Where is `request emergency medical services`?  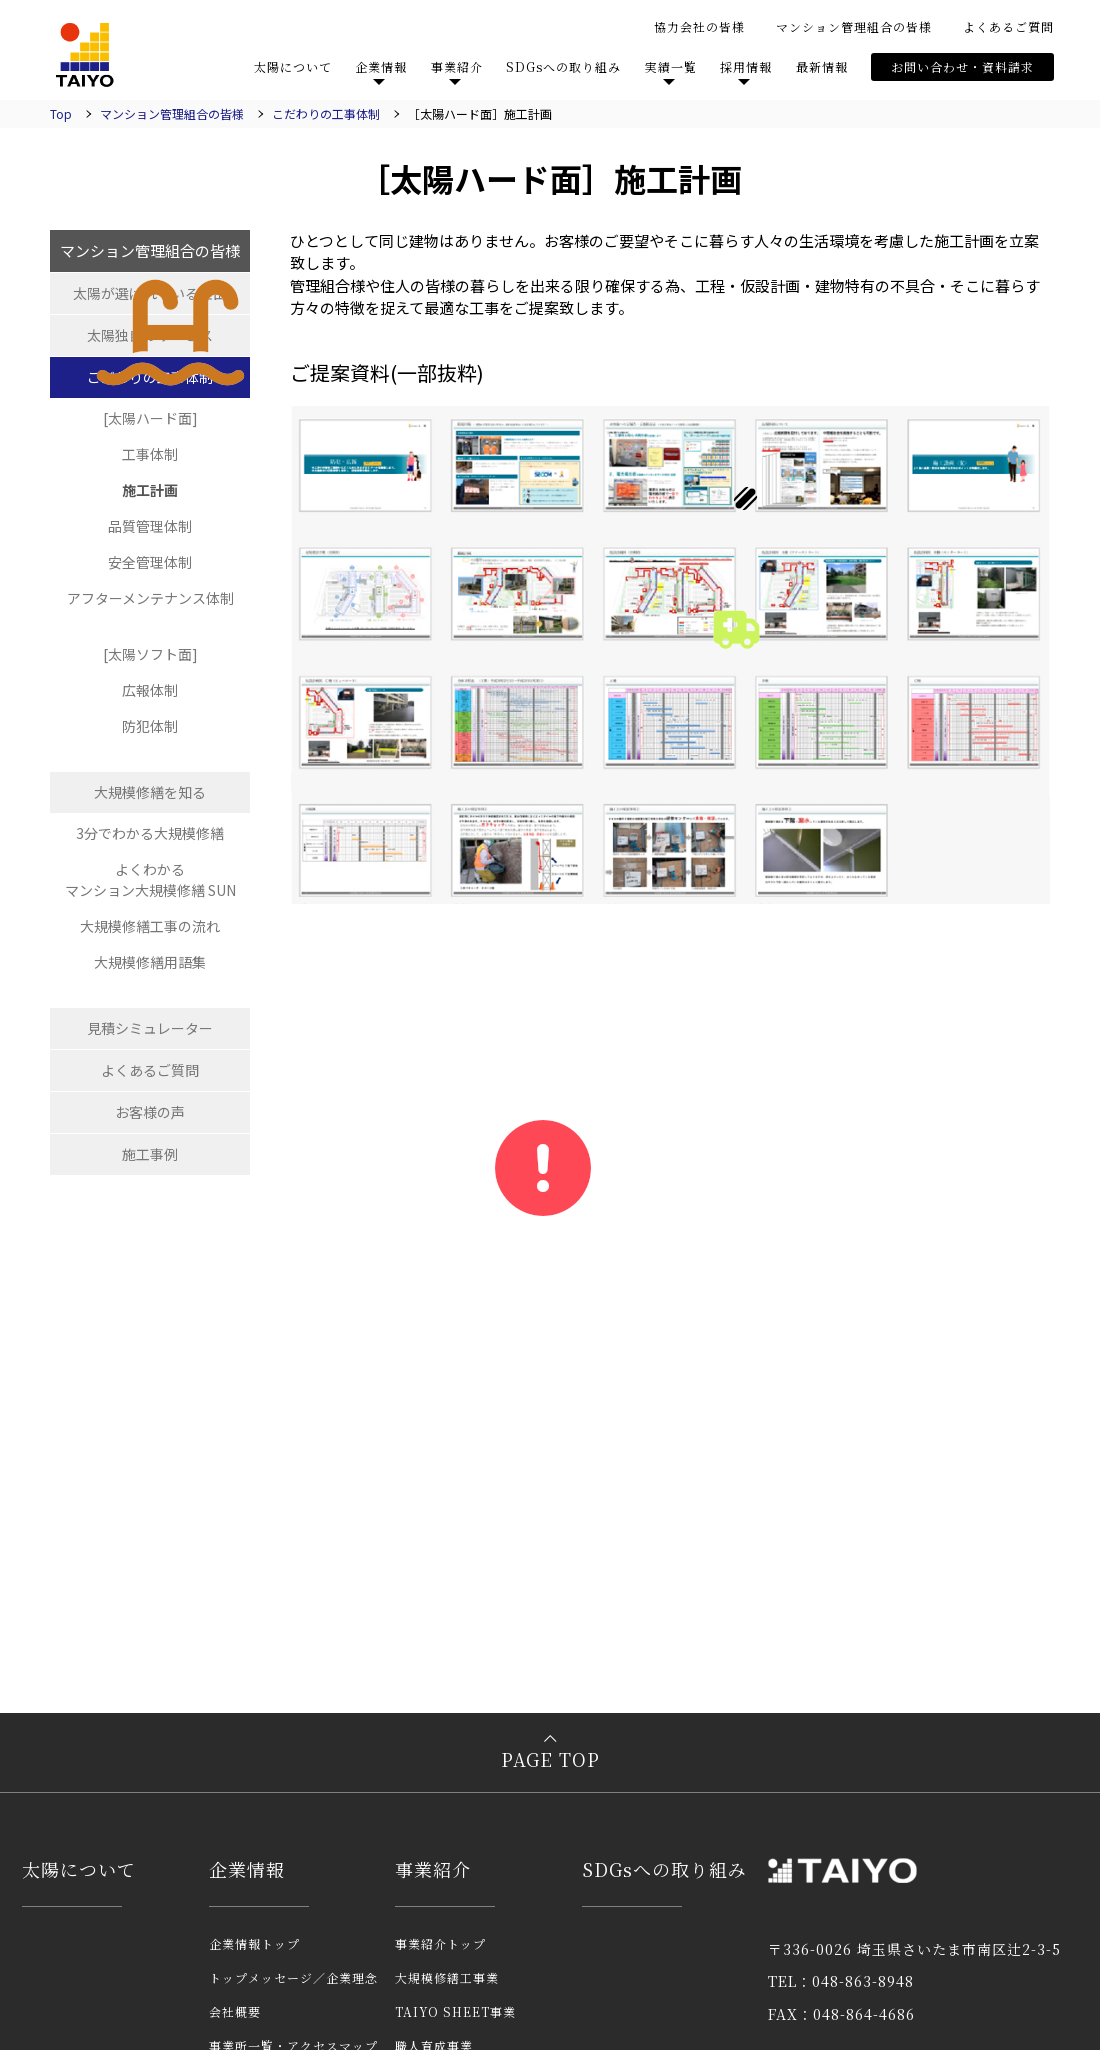
request emergency medical services is located at coordinates (736, 628).